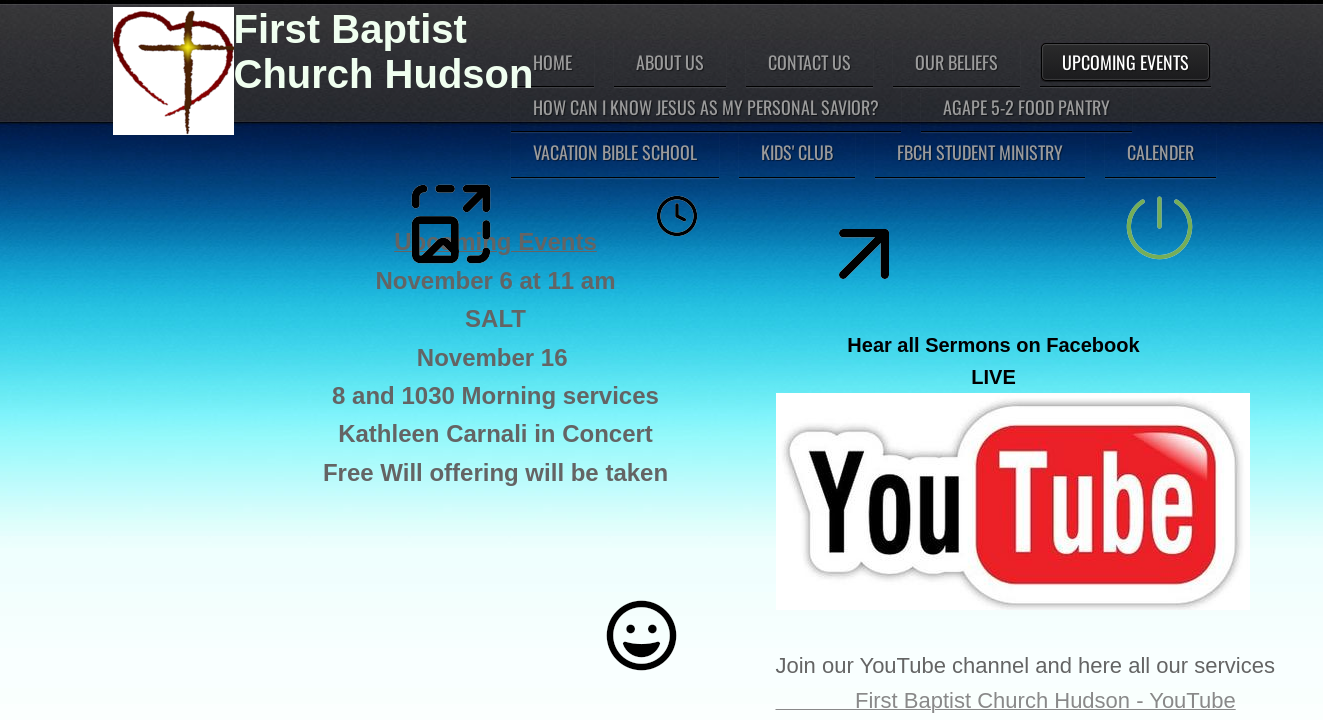 The image size is (1323, 720). Describe the element at coordinates (677, 216) in the screenshot. I see `view time or clock settings` at that location.